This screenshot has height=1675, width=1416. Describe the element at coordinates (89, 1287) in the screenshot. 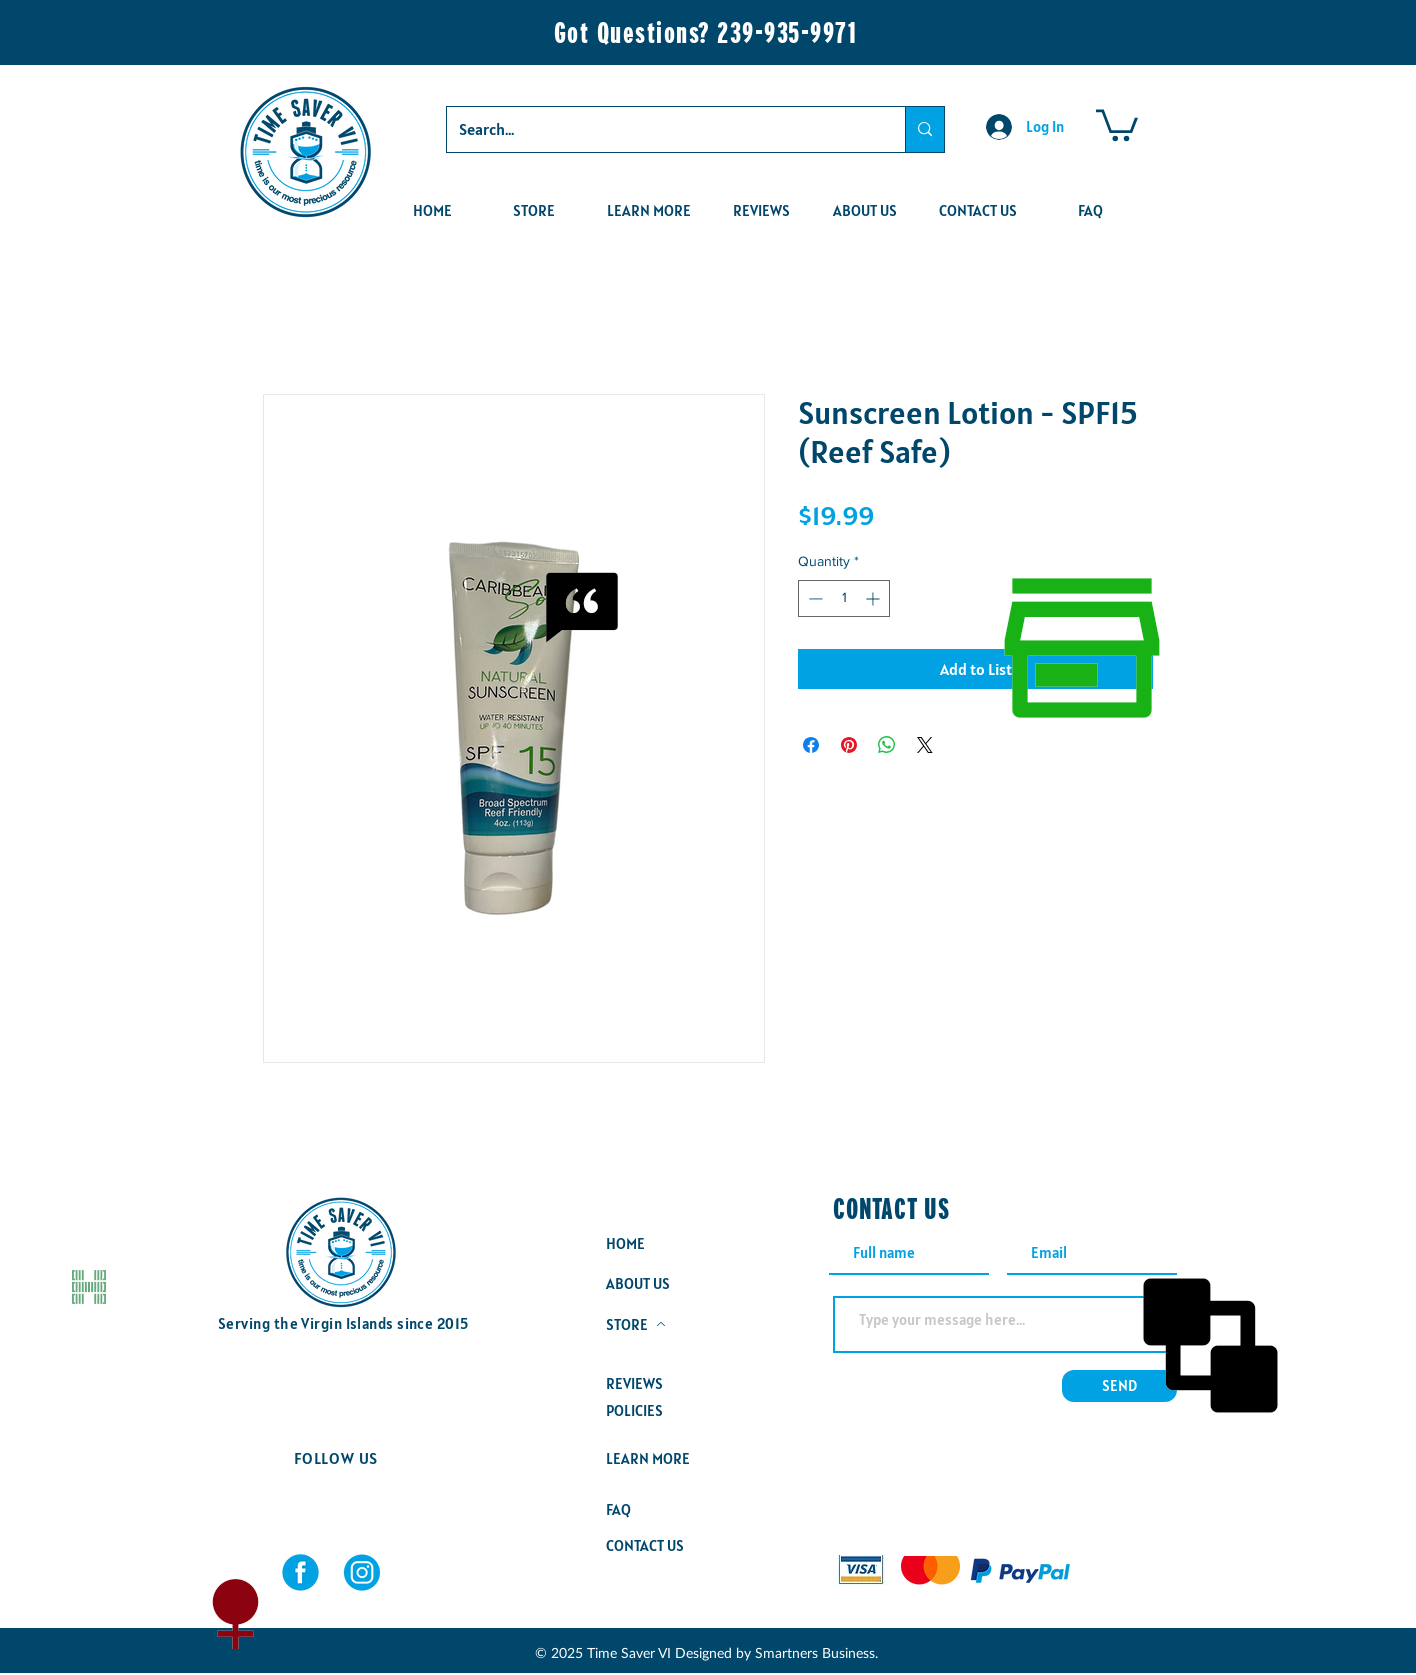

I see `launch htop system monitoring application` at that location.